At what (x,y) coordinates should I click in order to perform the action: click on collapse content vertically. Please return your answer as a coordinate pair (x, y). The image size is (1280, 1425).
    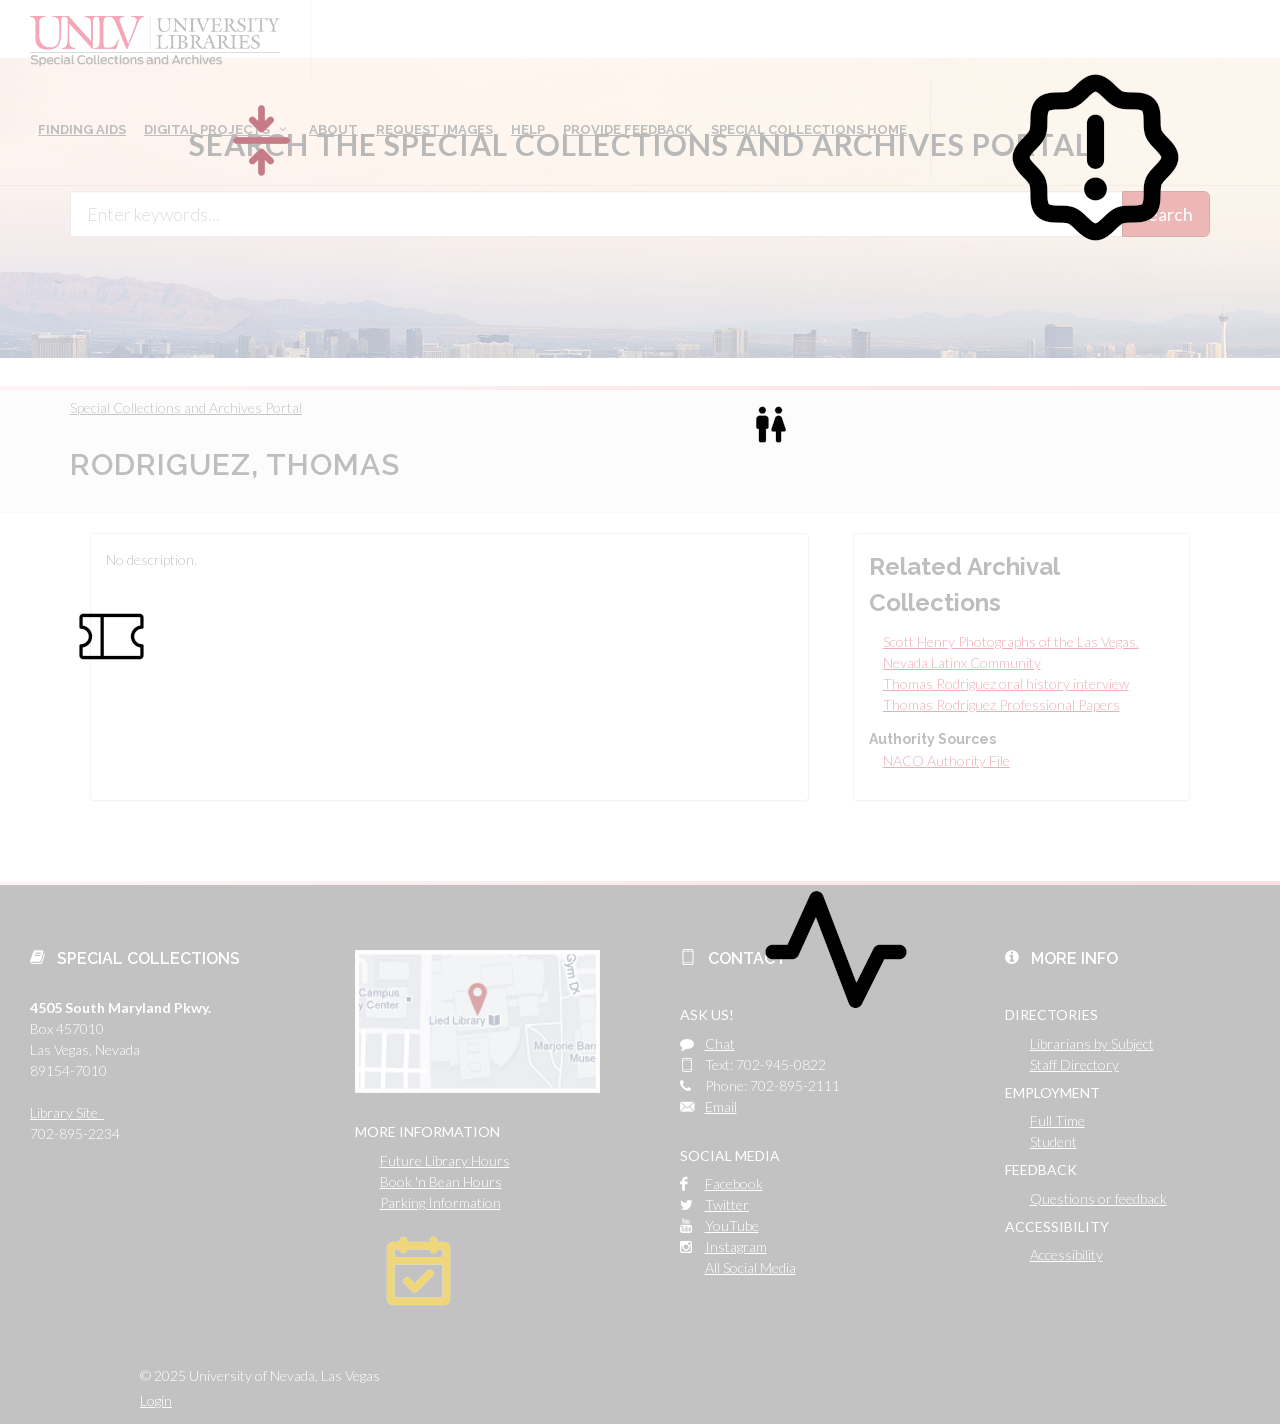
    Looking at the image, I should click on (261, 140).